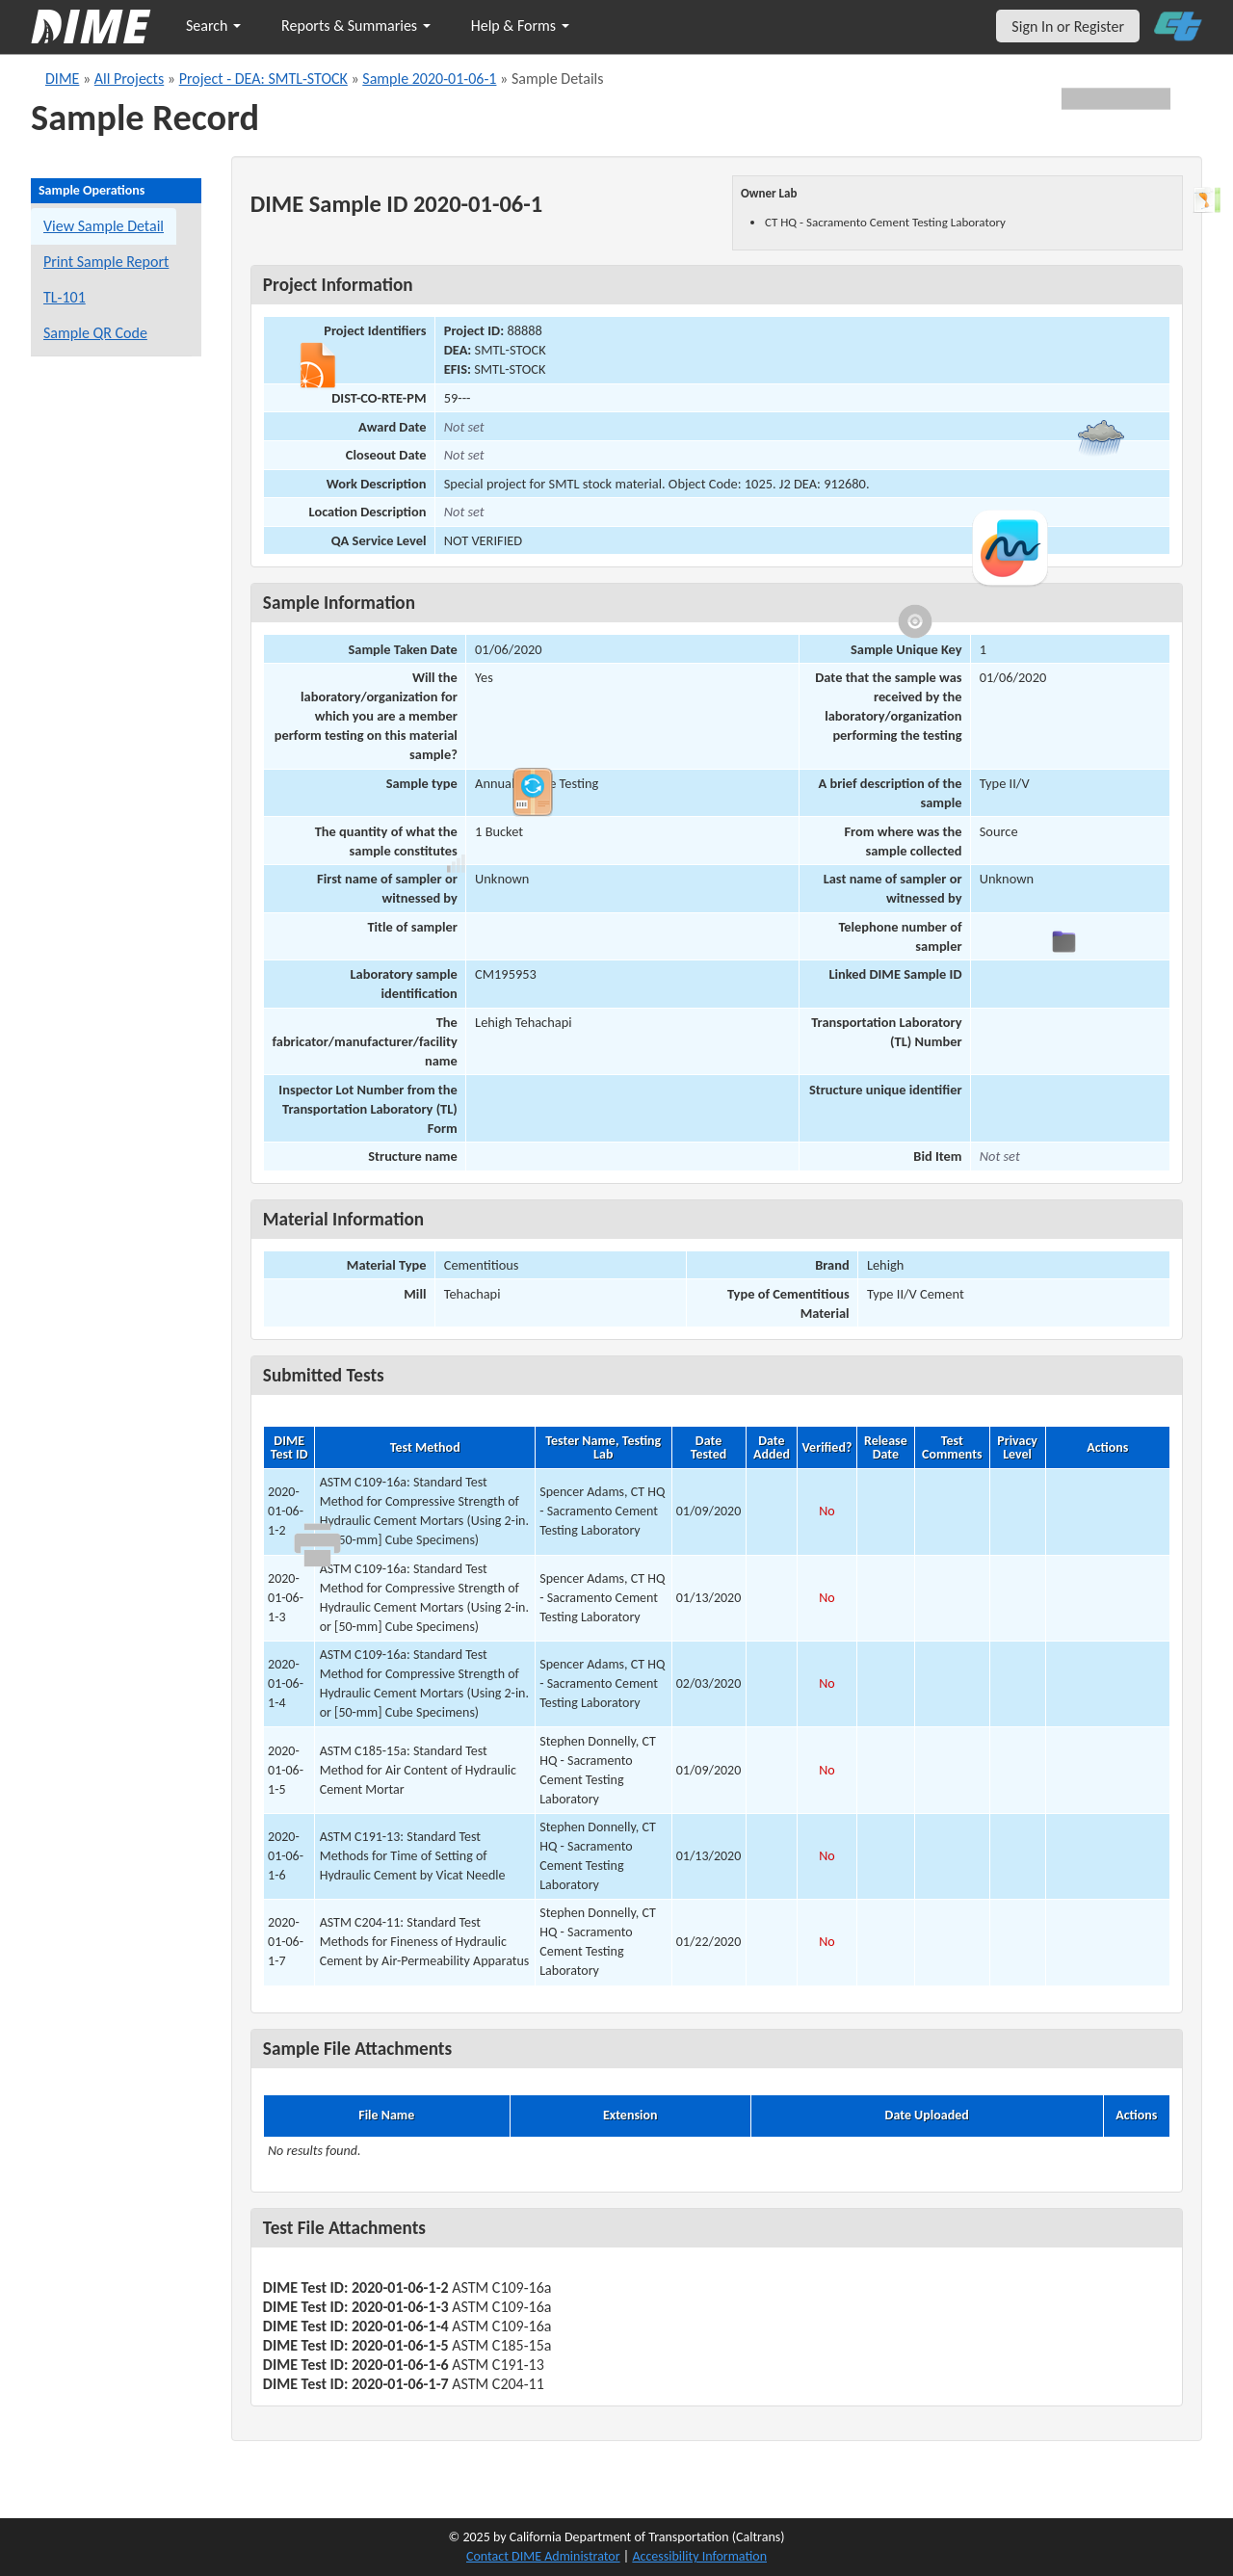 The image size is (1233, 2576). What do you see at coordinates (1206, 199) in the screenshot?
I see `a vector drawing or illustration template file` at bounding box center [1206, 199].